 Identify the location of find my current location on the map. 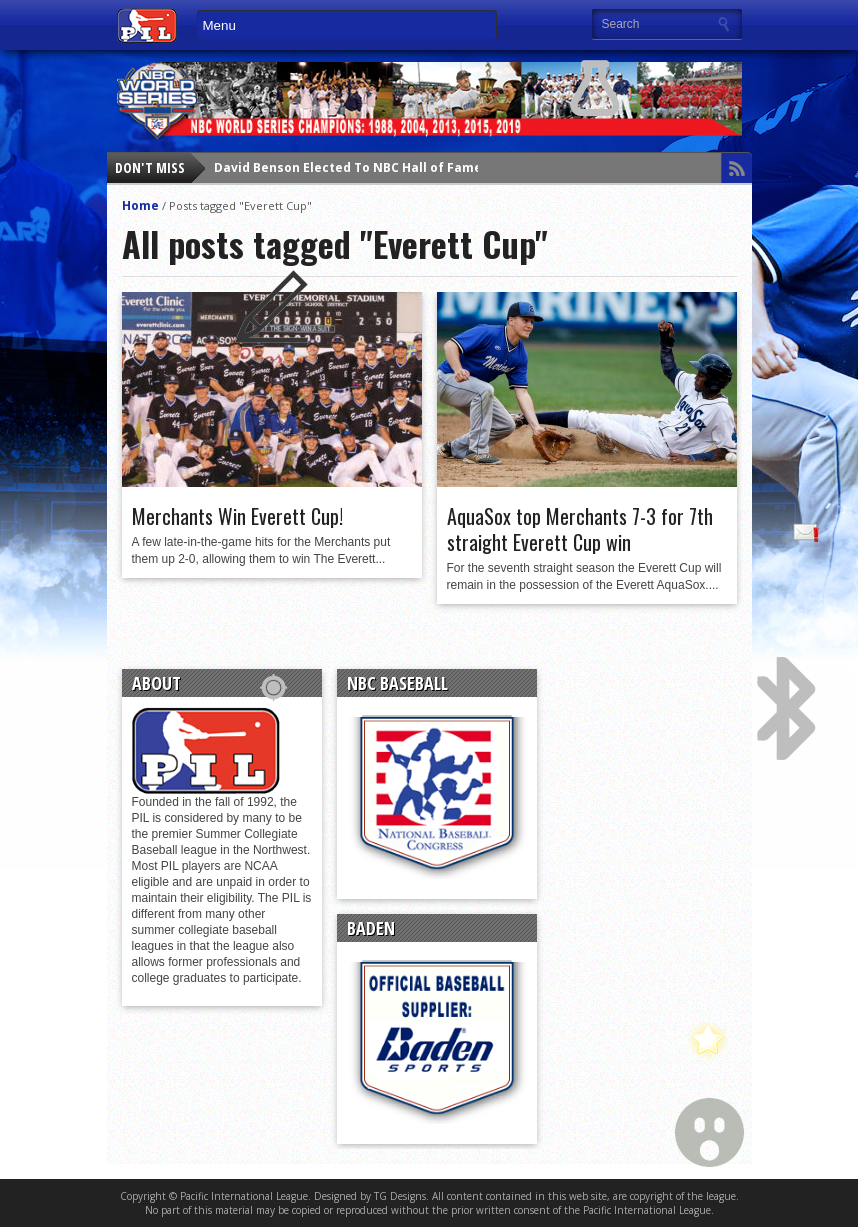
(274, 688).